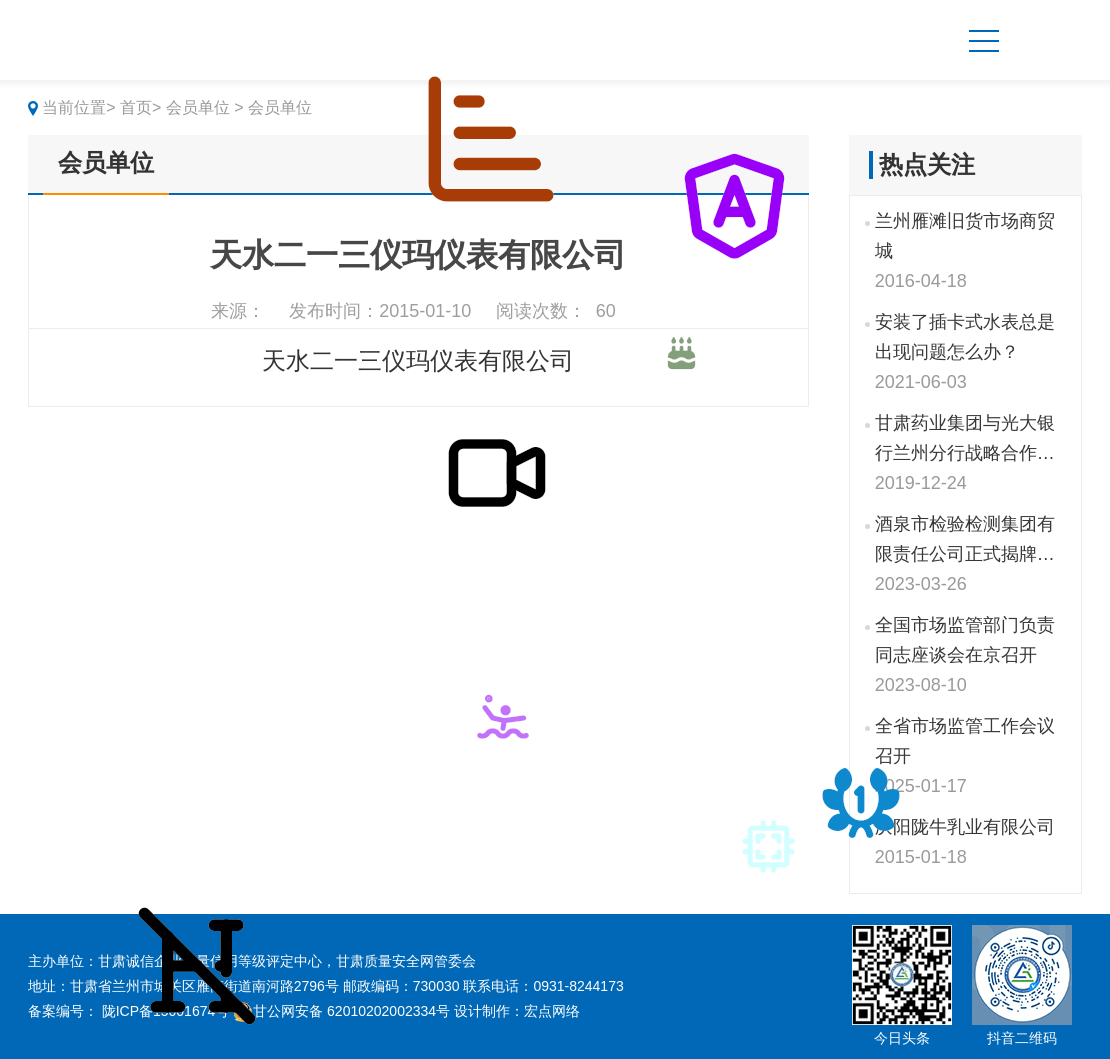 The height and width of the screenshot is (1059, 1110). What do you see at coordinates (734, 206) in the screenshot?
I see `angular framework logo` at bounding box center [734, 206].